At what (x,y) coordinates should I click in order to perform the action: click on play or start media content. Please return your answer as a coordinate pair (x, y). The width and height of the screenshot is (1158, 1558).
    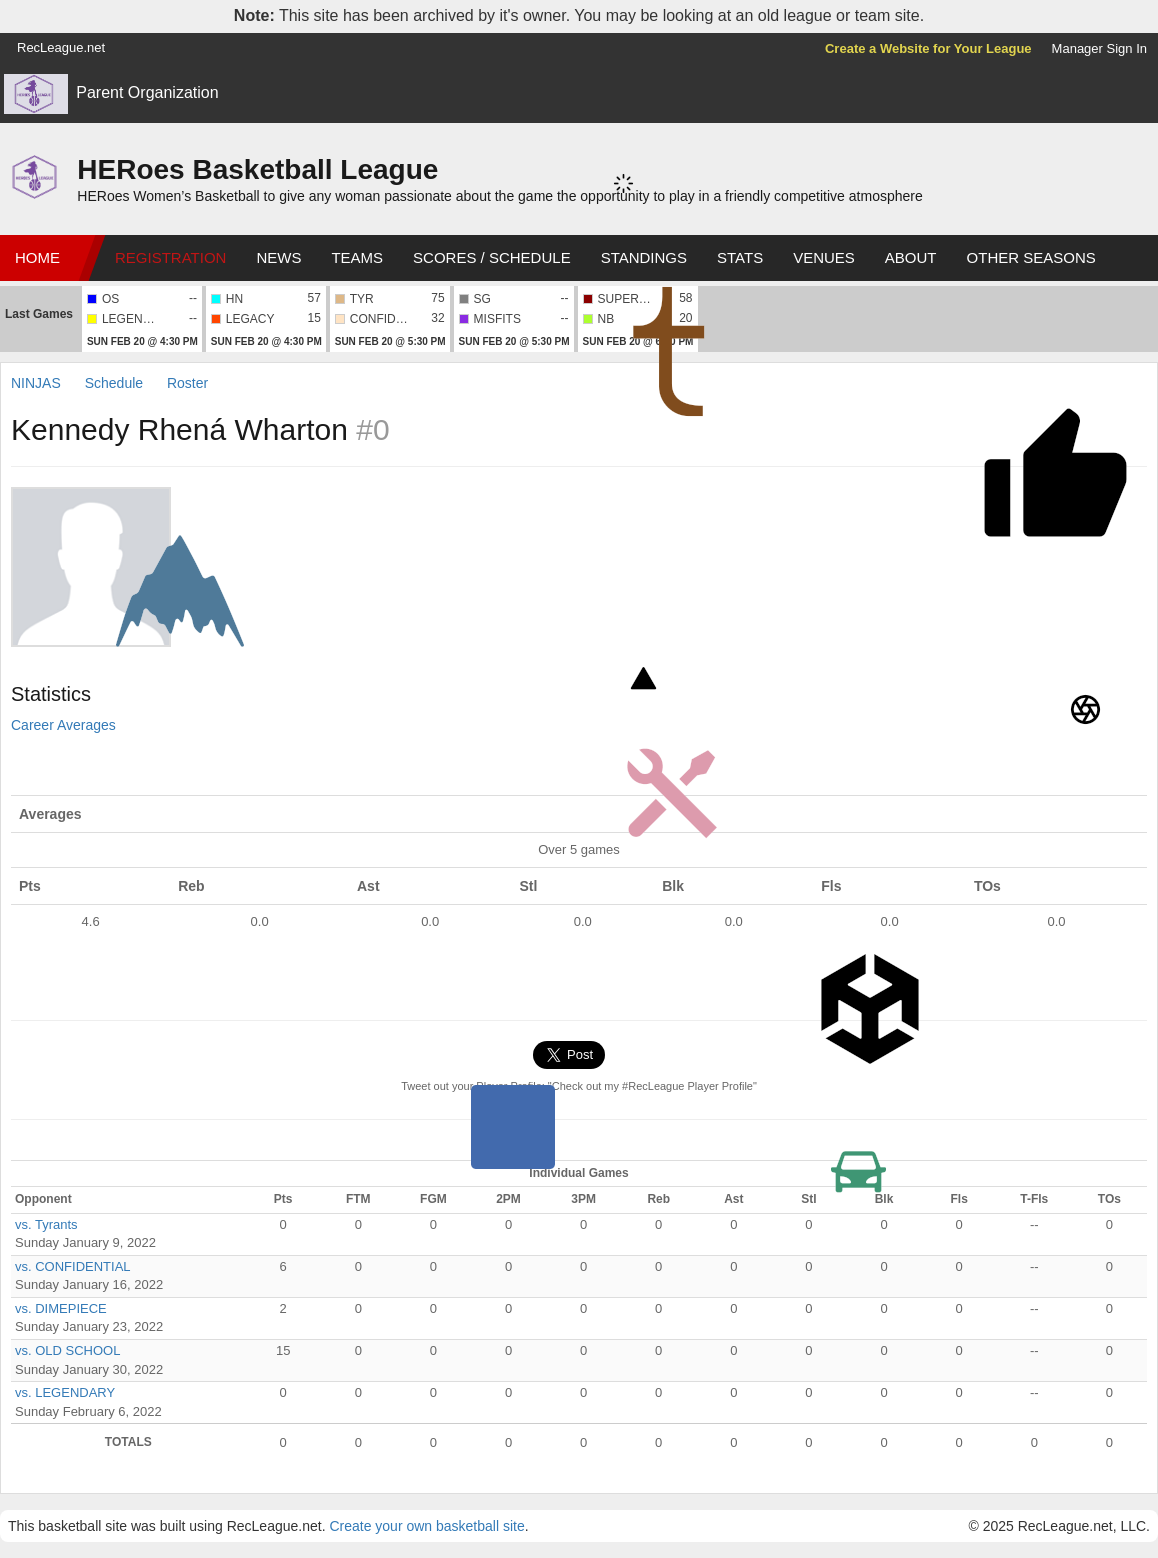
    Looking at the image, I should click on (643, 678).